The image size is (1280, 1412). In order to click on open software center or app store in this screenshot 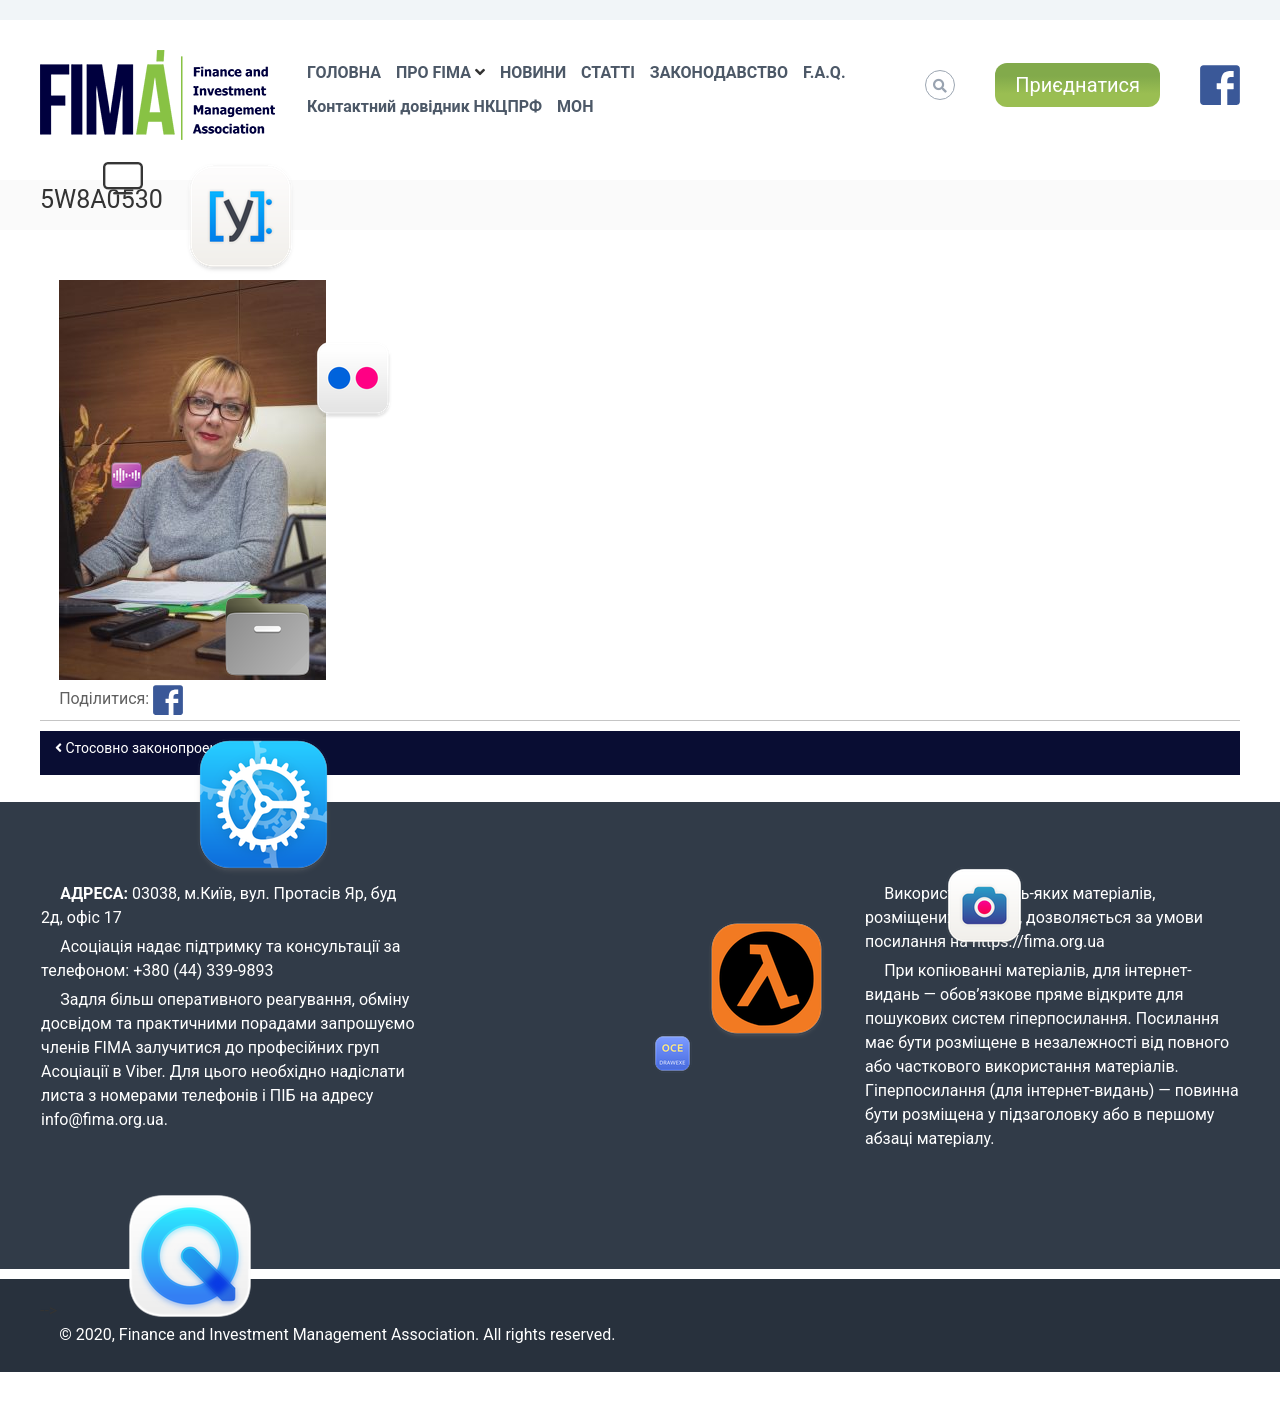, I will do `click(263, 804)`.